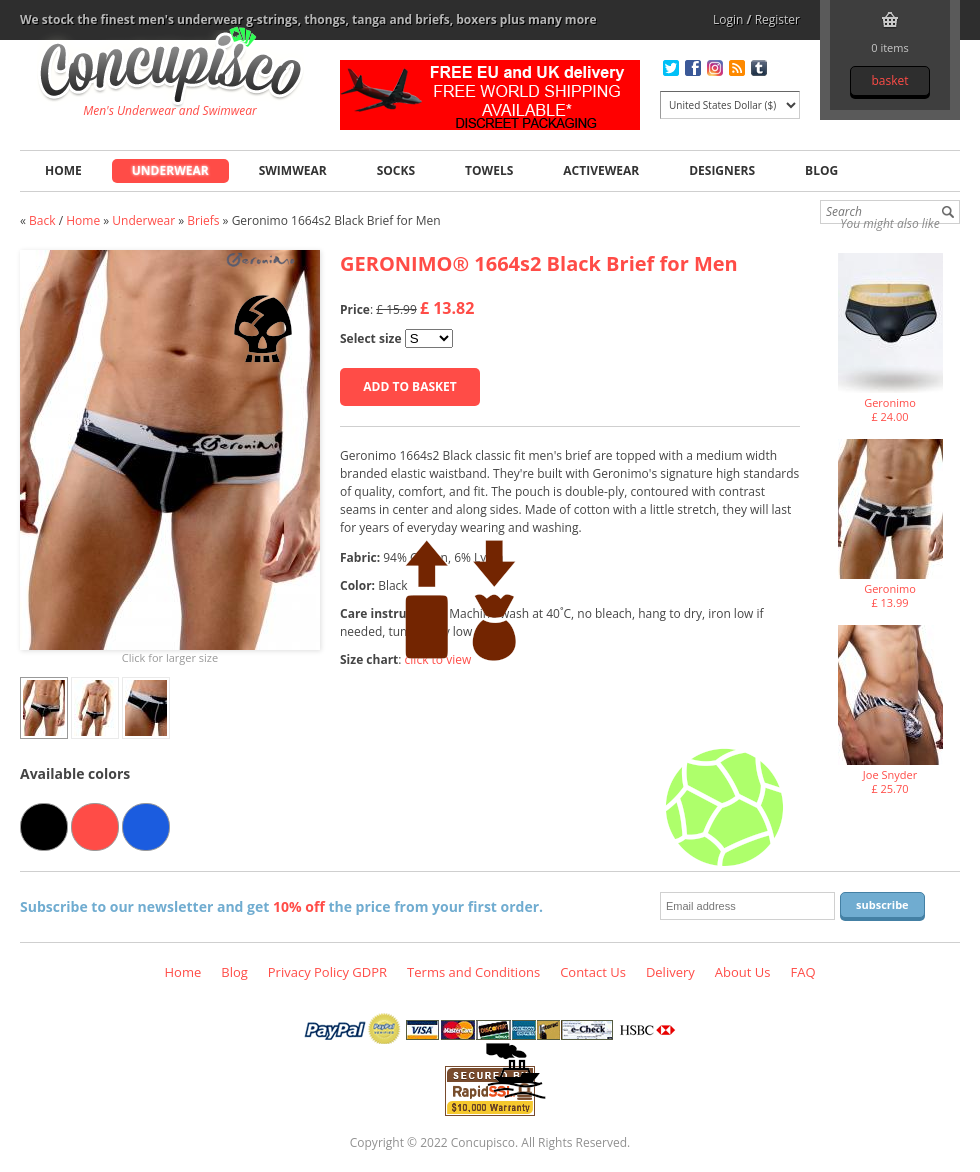 The width and height of the screenshot is (980, 1172). I want to click on select dreadnought or battleship unit, so click(516, 1073).